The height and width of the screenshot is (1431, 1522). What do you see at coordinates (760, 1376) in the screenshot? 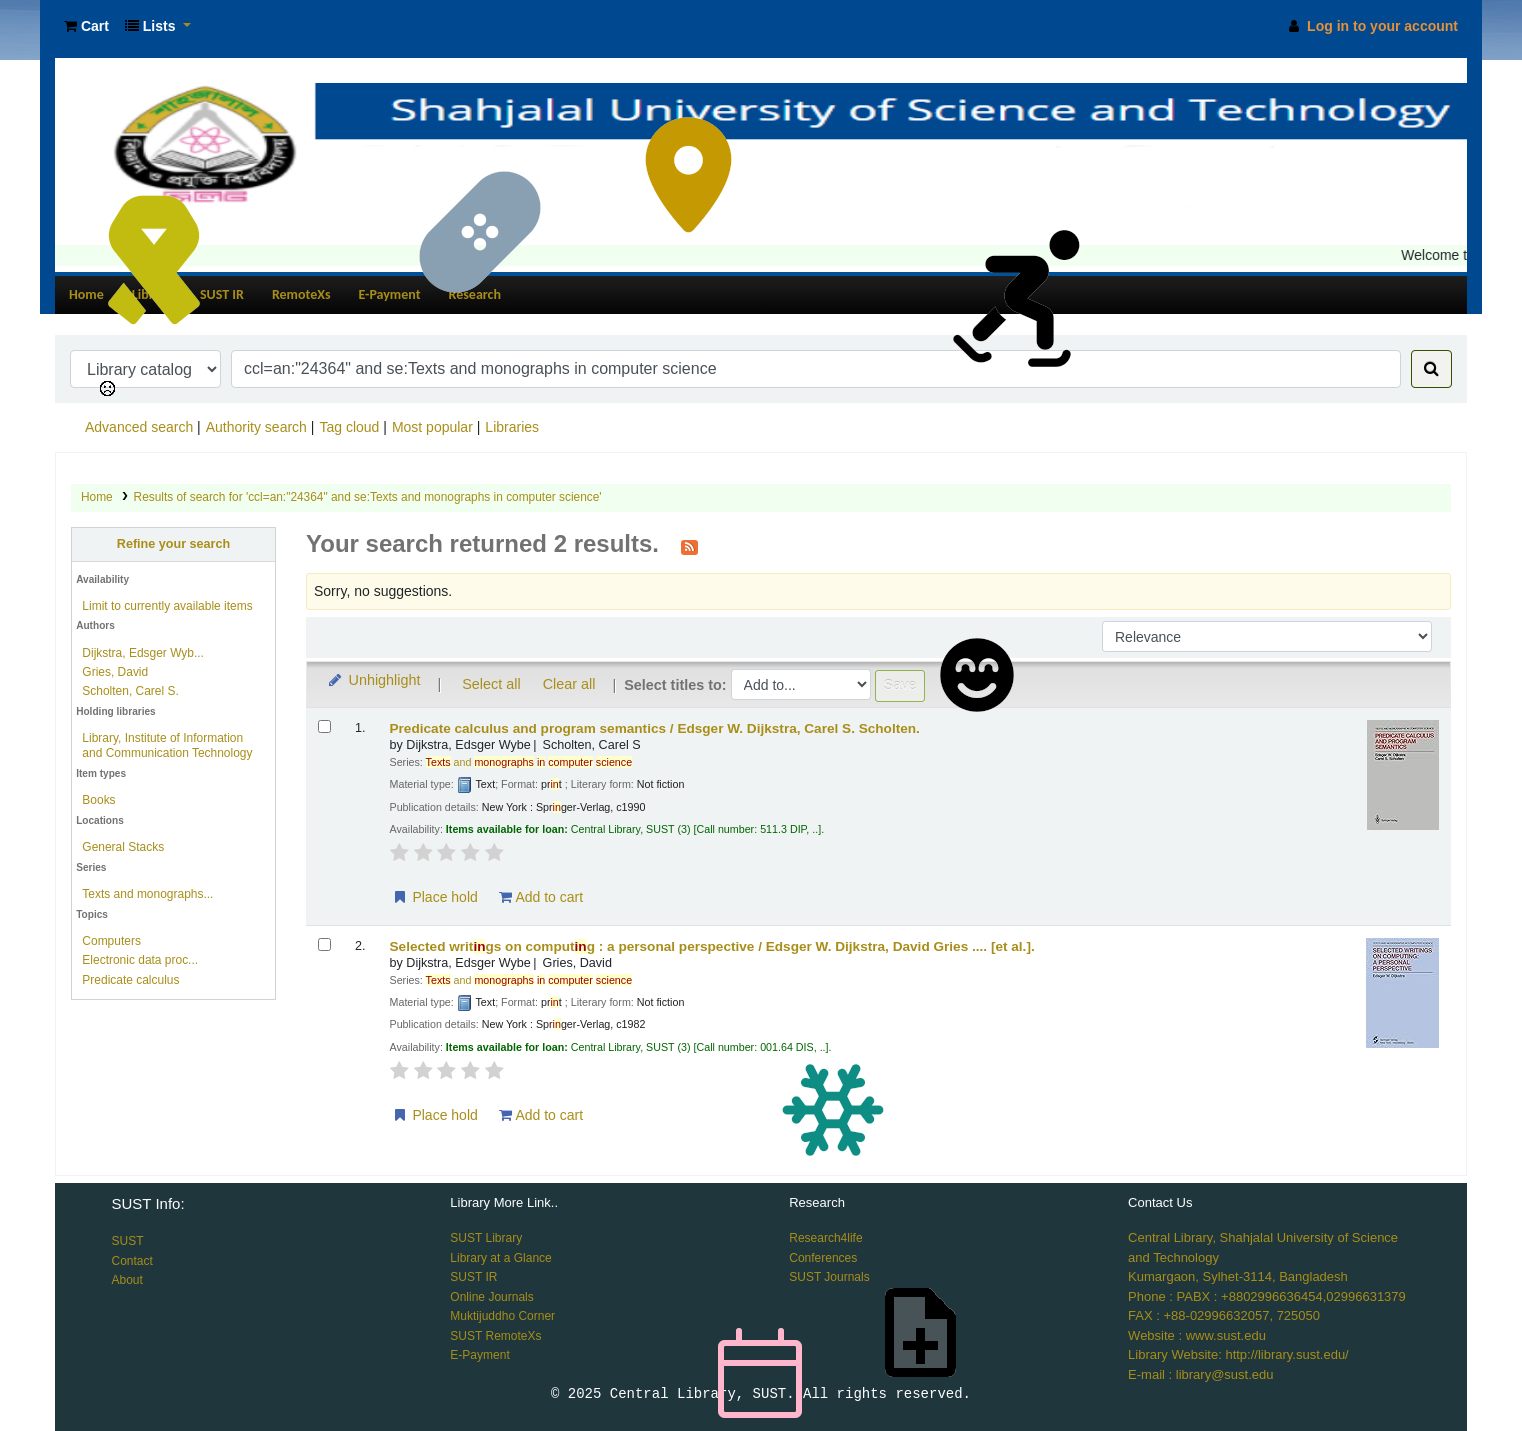
I see `view calendar or scheduled events` at bounding box center [760, 1376].